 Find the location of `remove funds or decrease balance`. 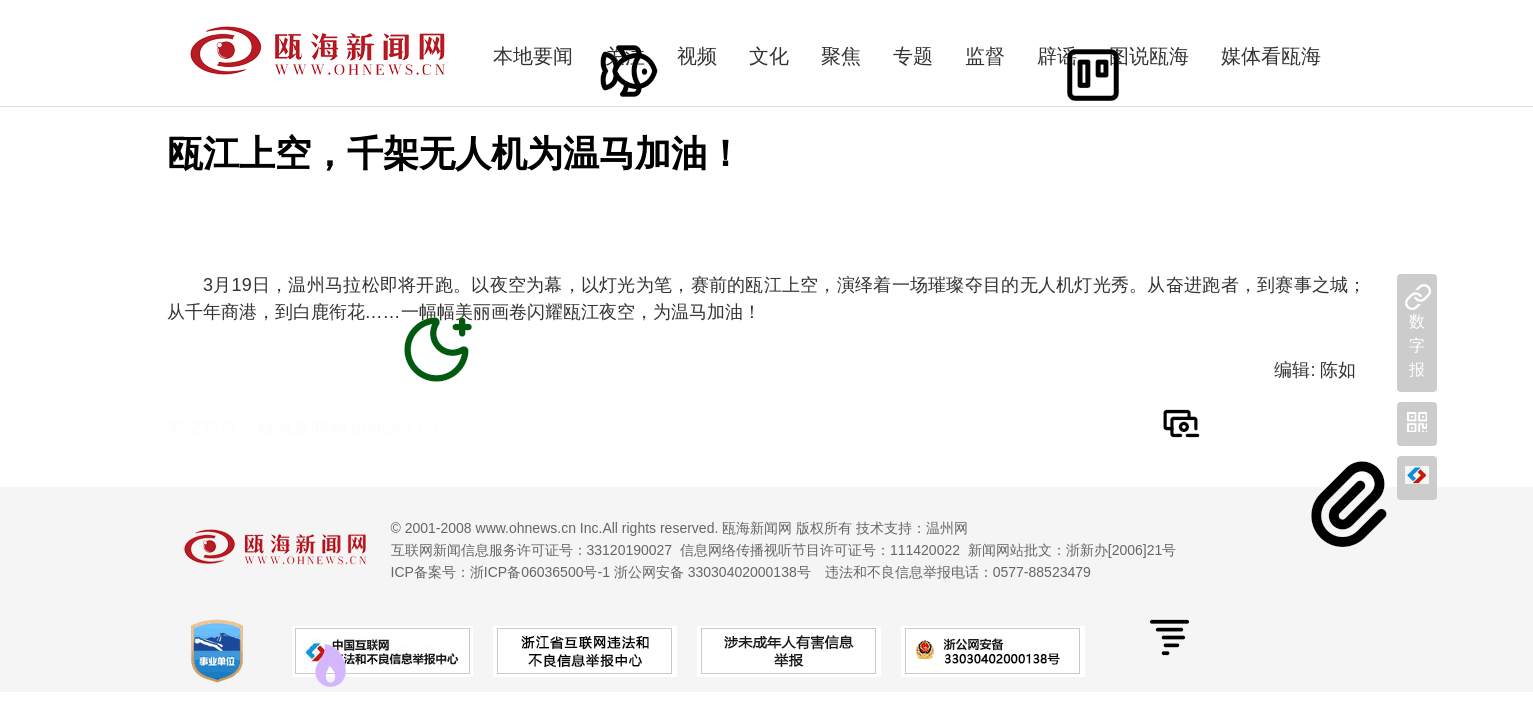

remove funds or decrease balance is located at coordinates (1180, 423).